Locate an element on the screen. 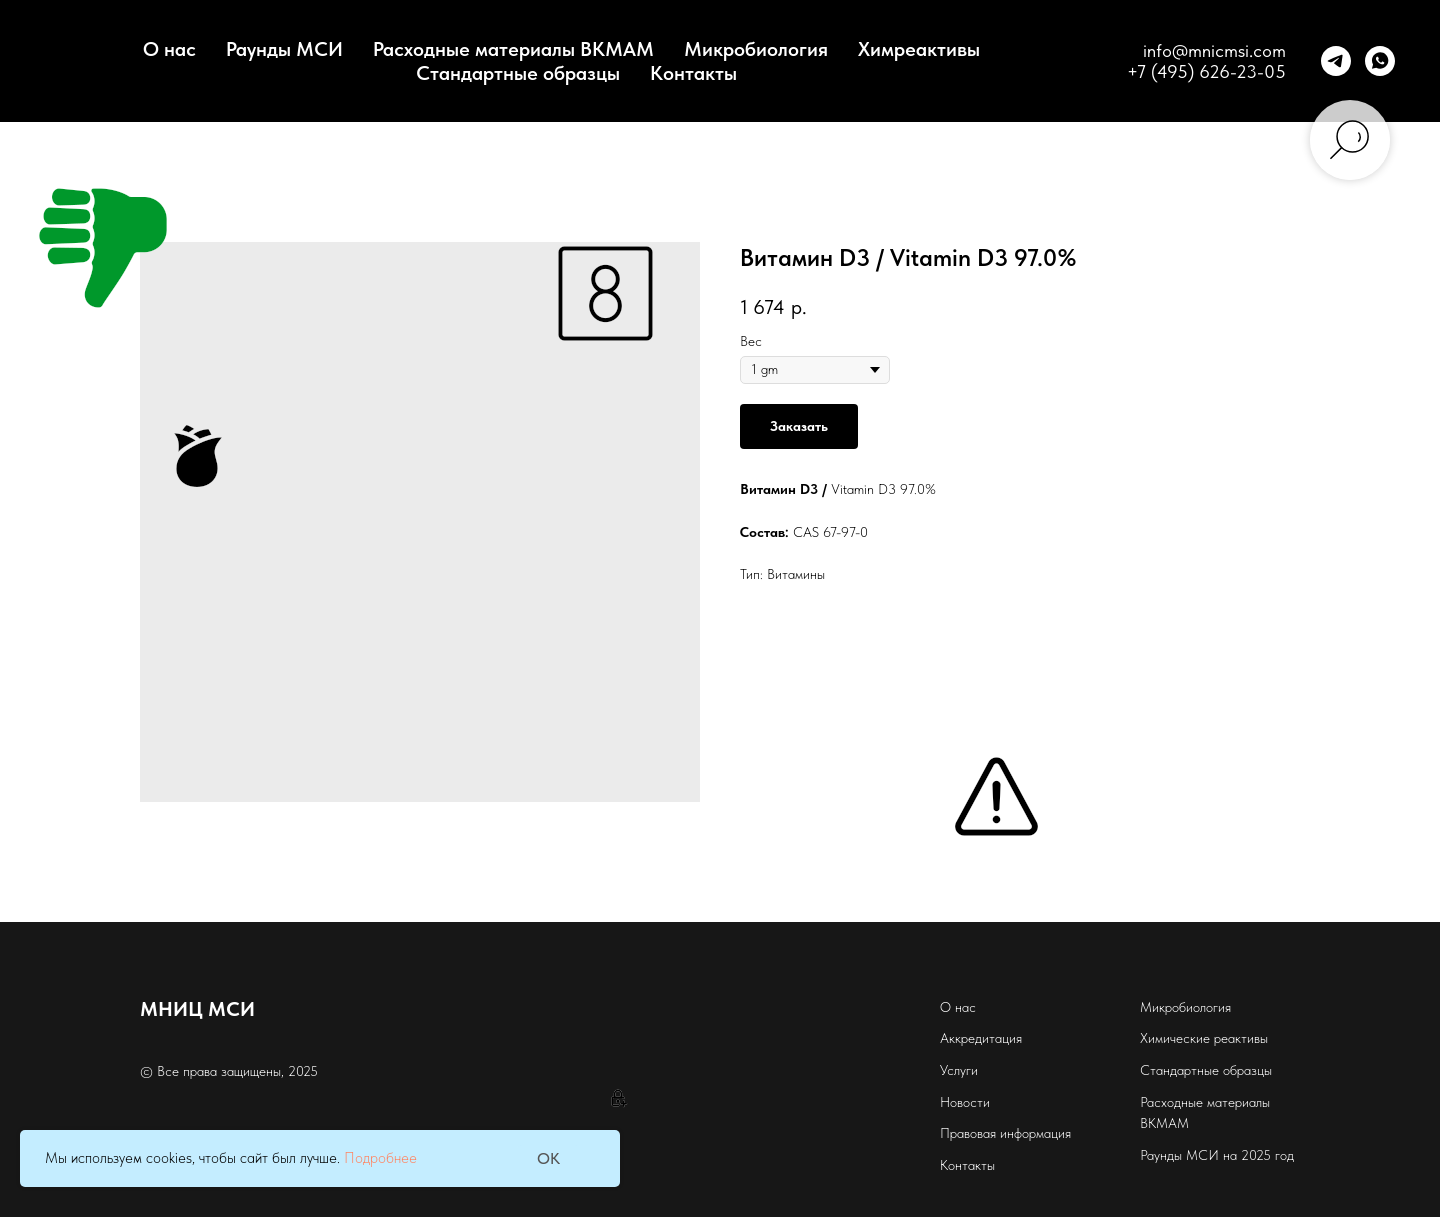  select or navigate to item number eight is located at coordinates (605, 293).